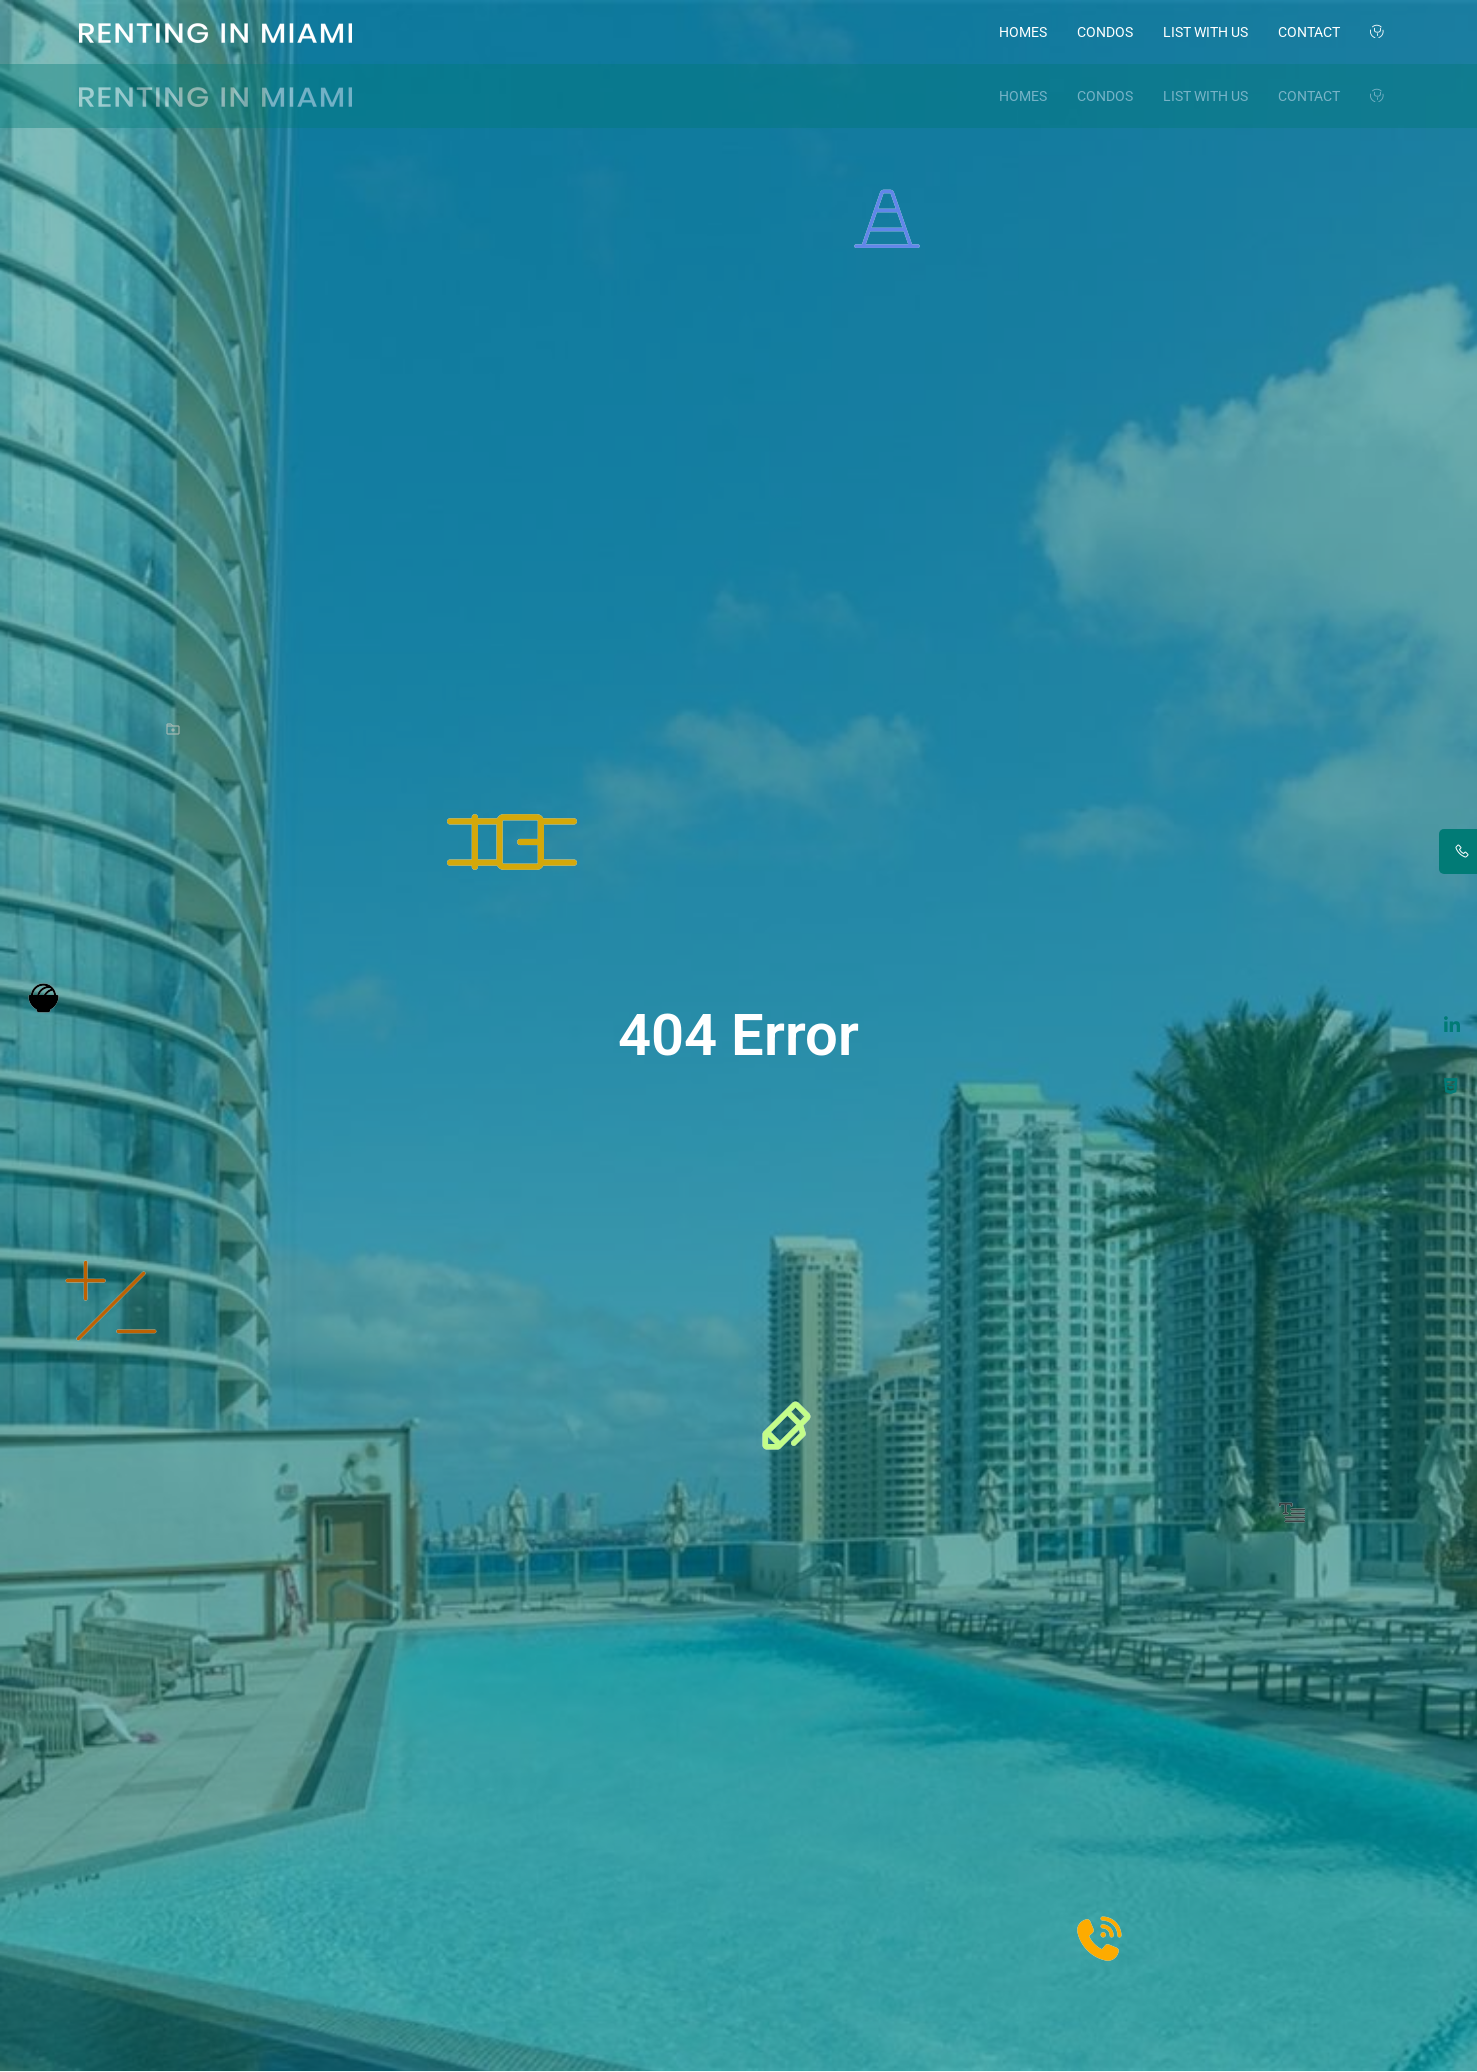  What do you see at coordinates (111, 1306) in the screenshot?
I see `toggle between adding and subtracting values` at bounding box center [111, 1306].